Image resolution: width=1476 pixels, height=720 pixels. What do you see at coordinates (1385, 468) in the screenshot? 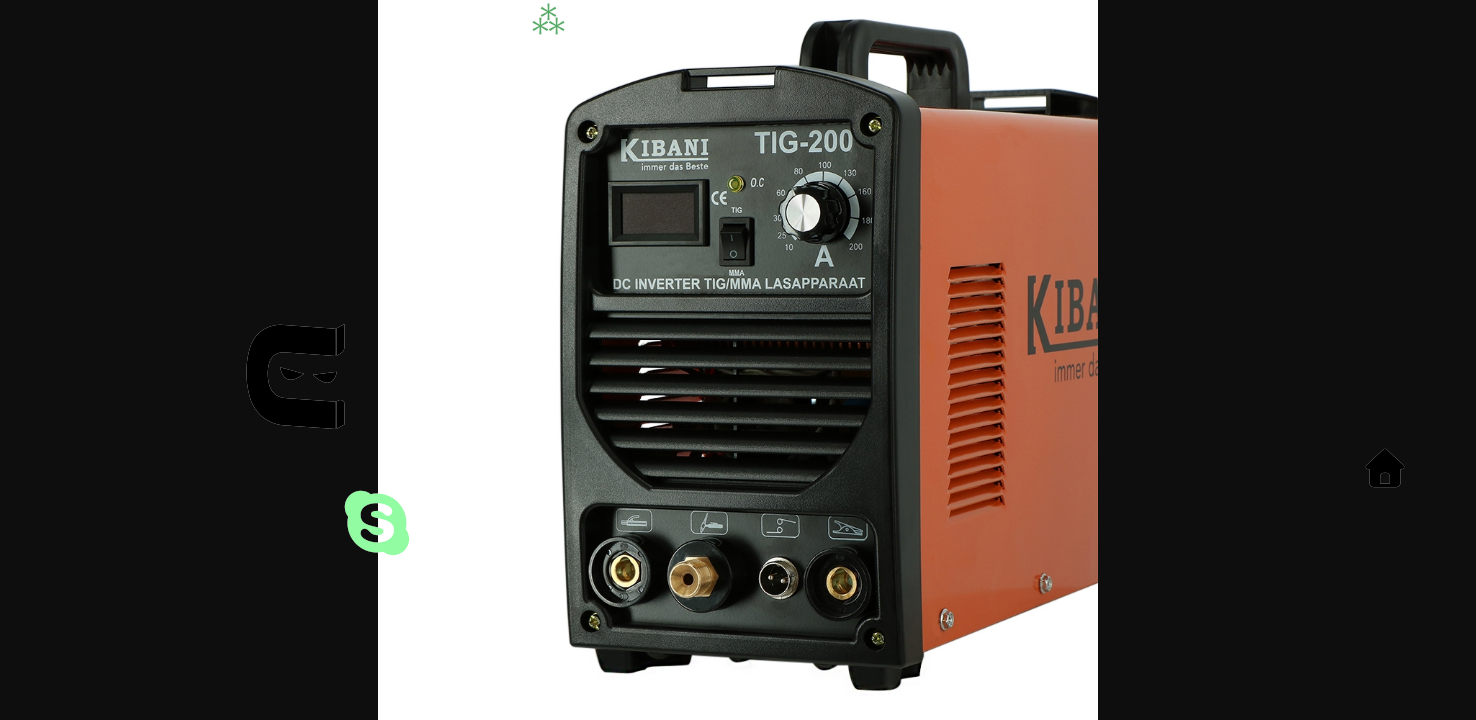
I see `navigate to home screen` at bounding box center [1385, 468].